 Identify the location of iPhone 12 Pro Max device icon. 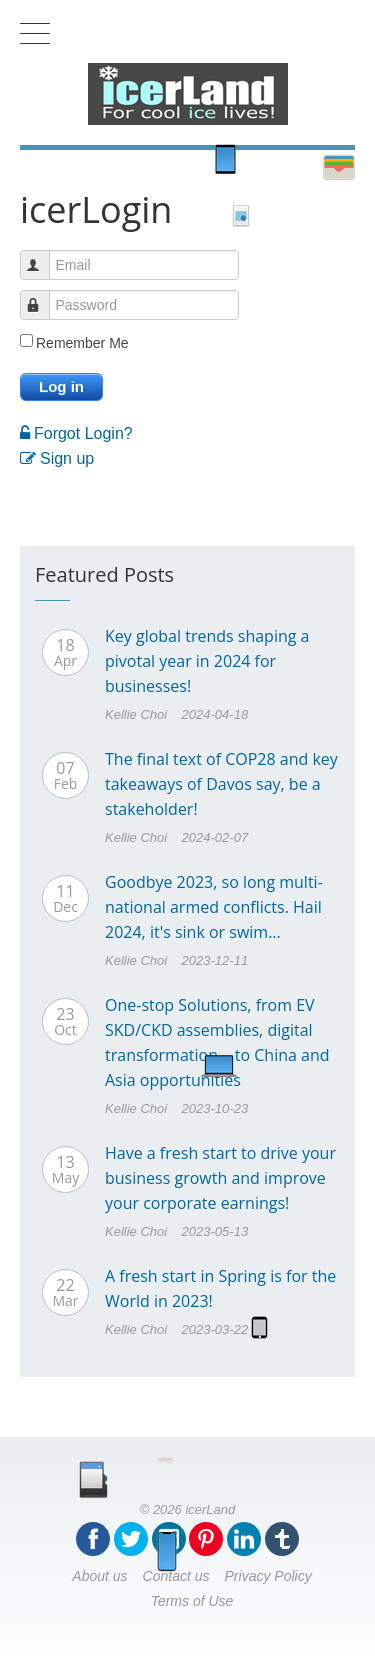
(167, 1552).